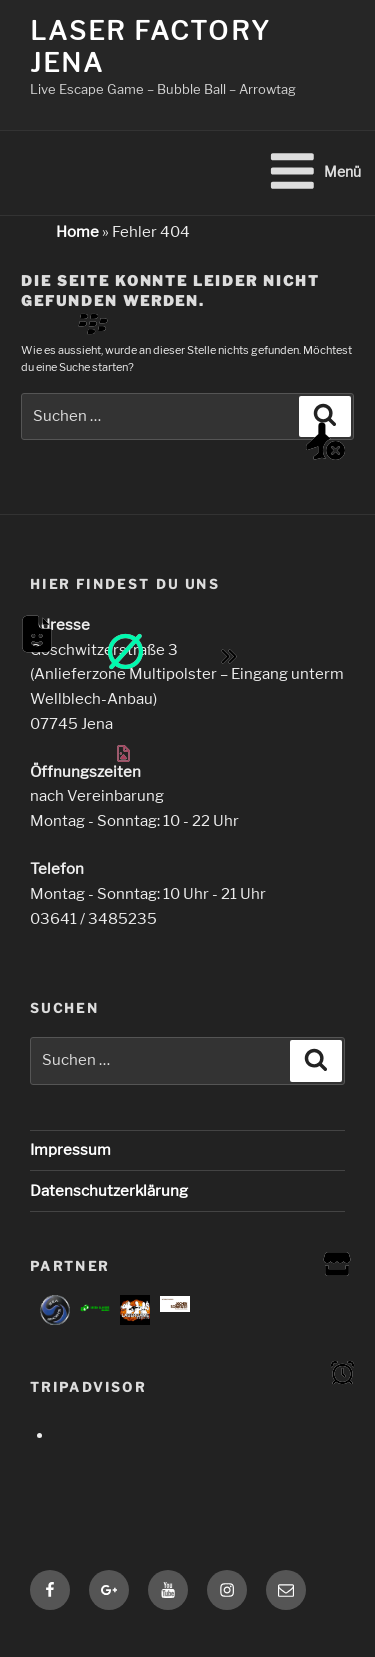 The image size is (375, 1657). What do you see at coordinates (125, 651) in the screenshot?
I see `indicates an empty or null value` at bounding box center [125, 651].